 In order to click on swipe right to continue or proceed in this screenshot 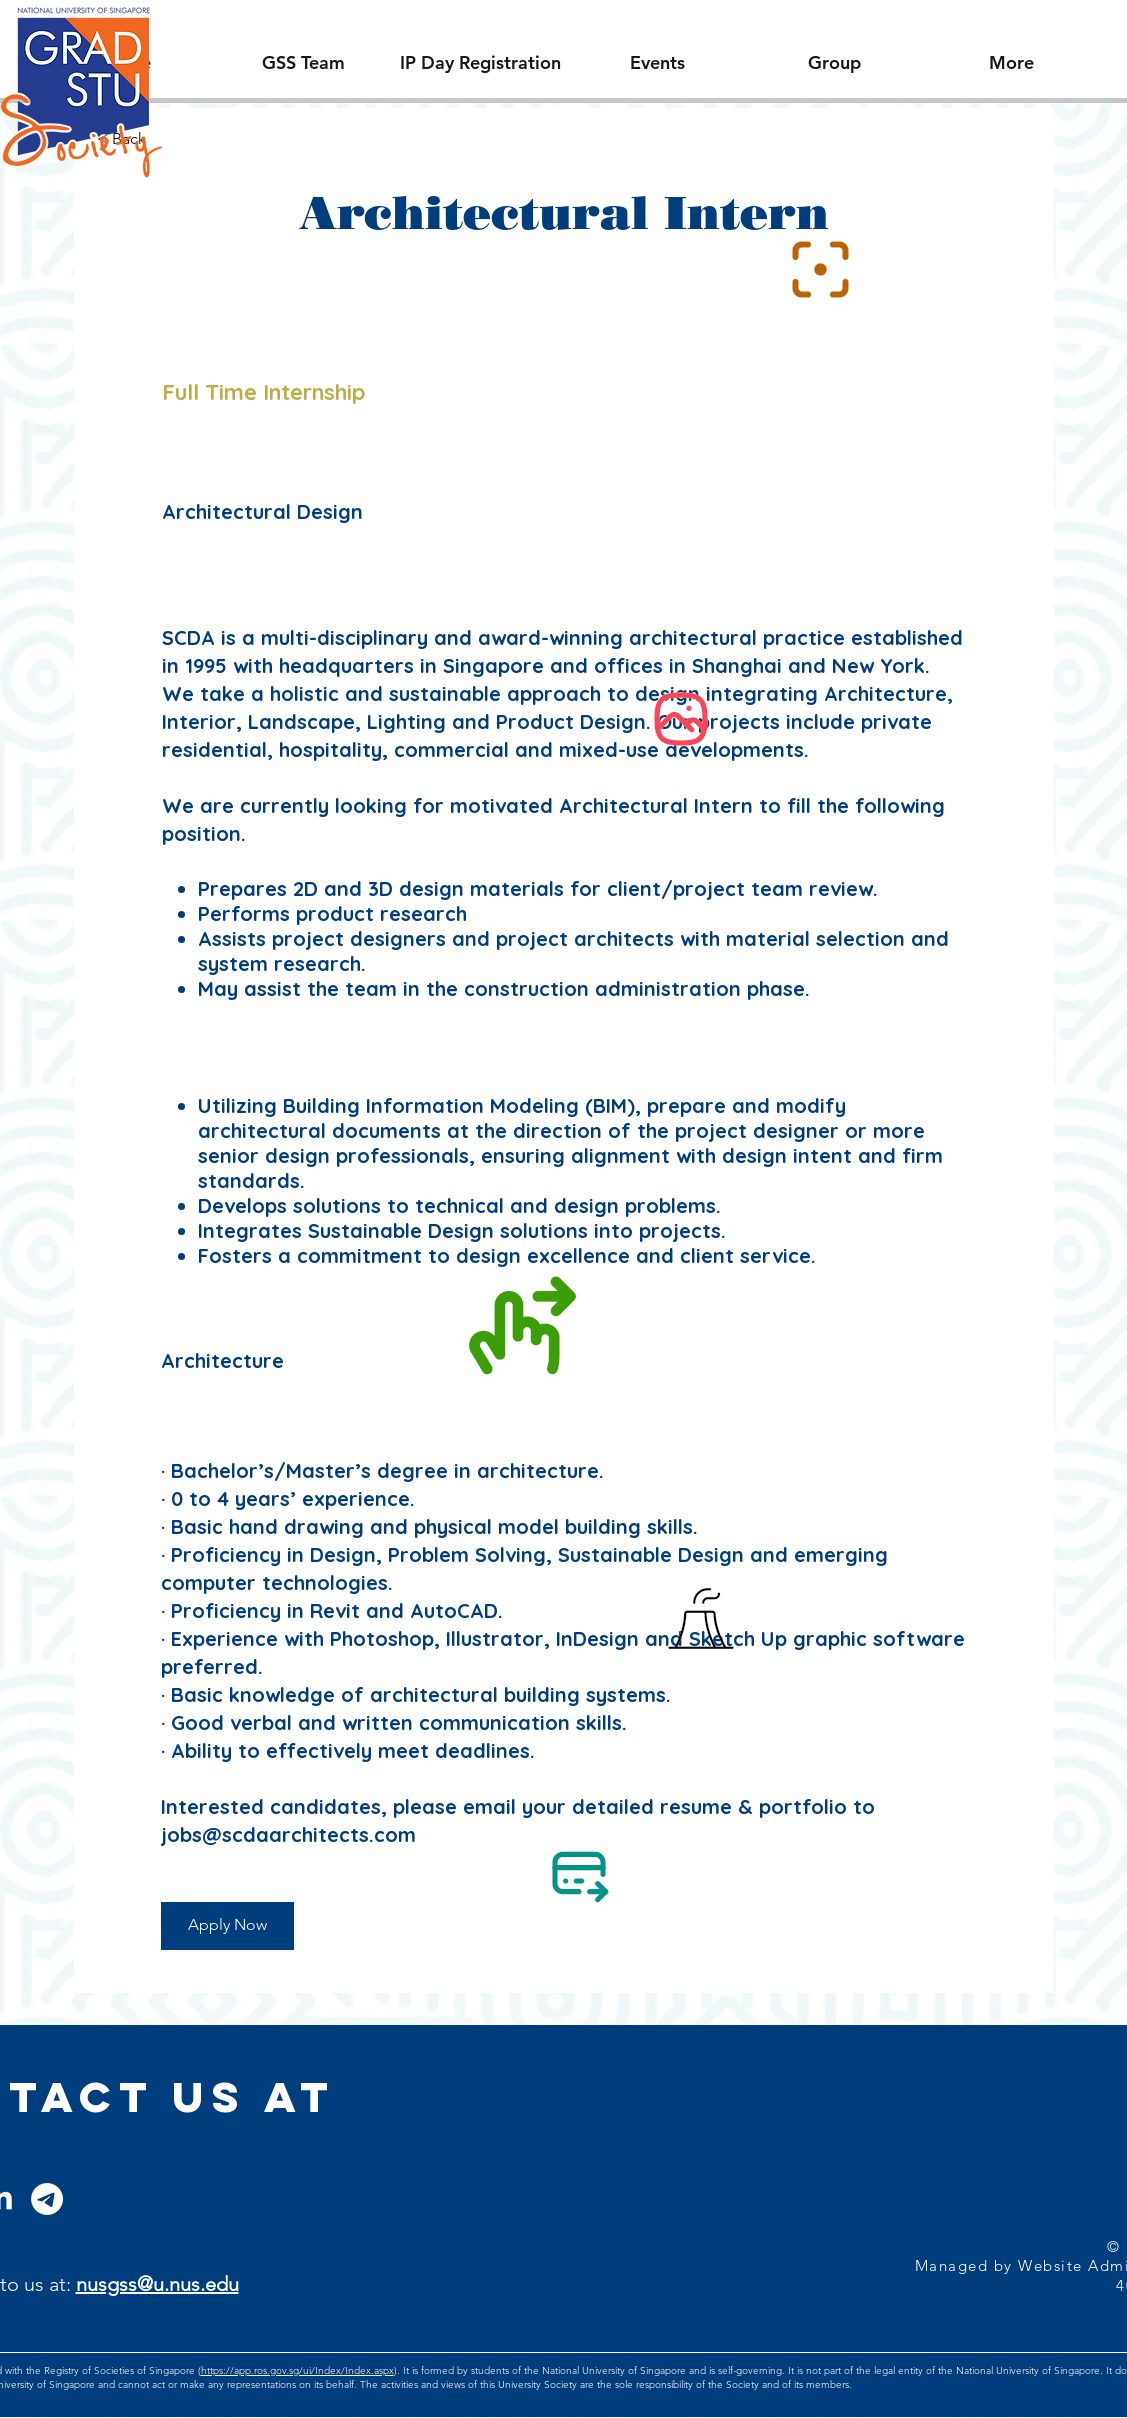, I will do `click(518, 1329)`.